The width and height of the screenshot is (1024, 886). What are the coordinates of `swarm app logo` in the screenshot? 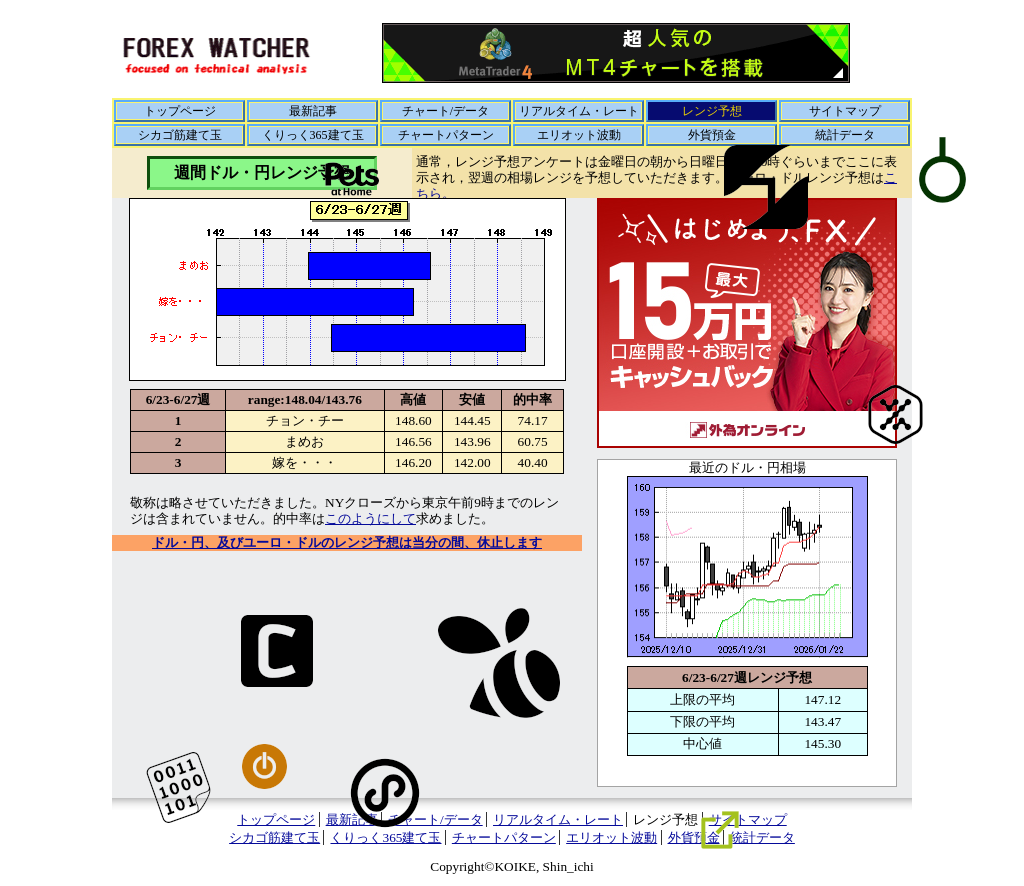 It's located at (499, 663).